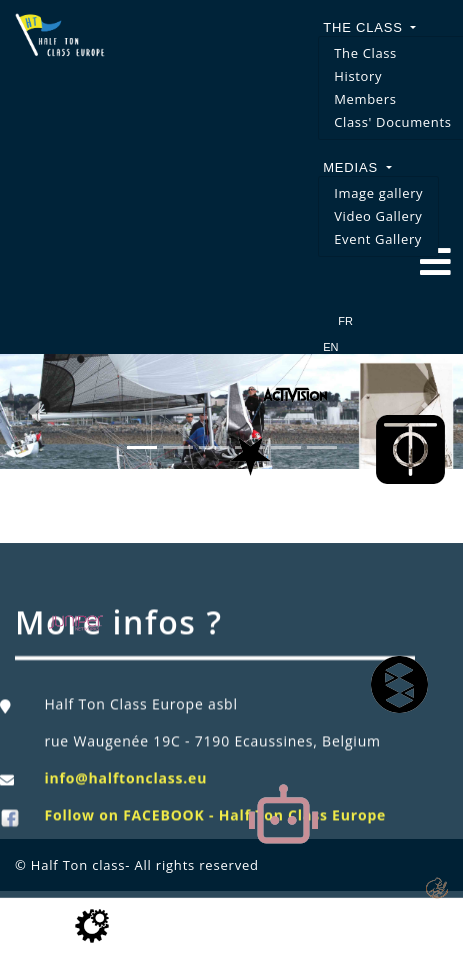  Describe the element at coordinates (76, 623) in the screenshot. I see `juniper networks company logo` at that location.